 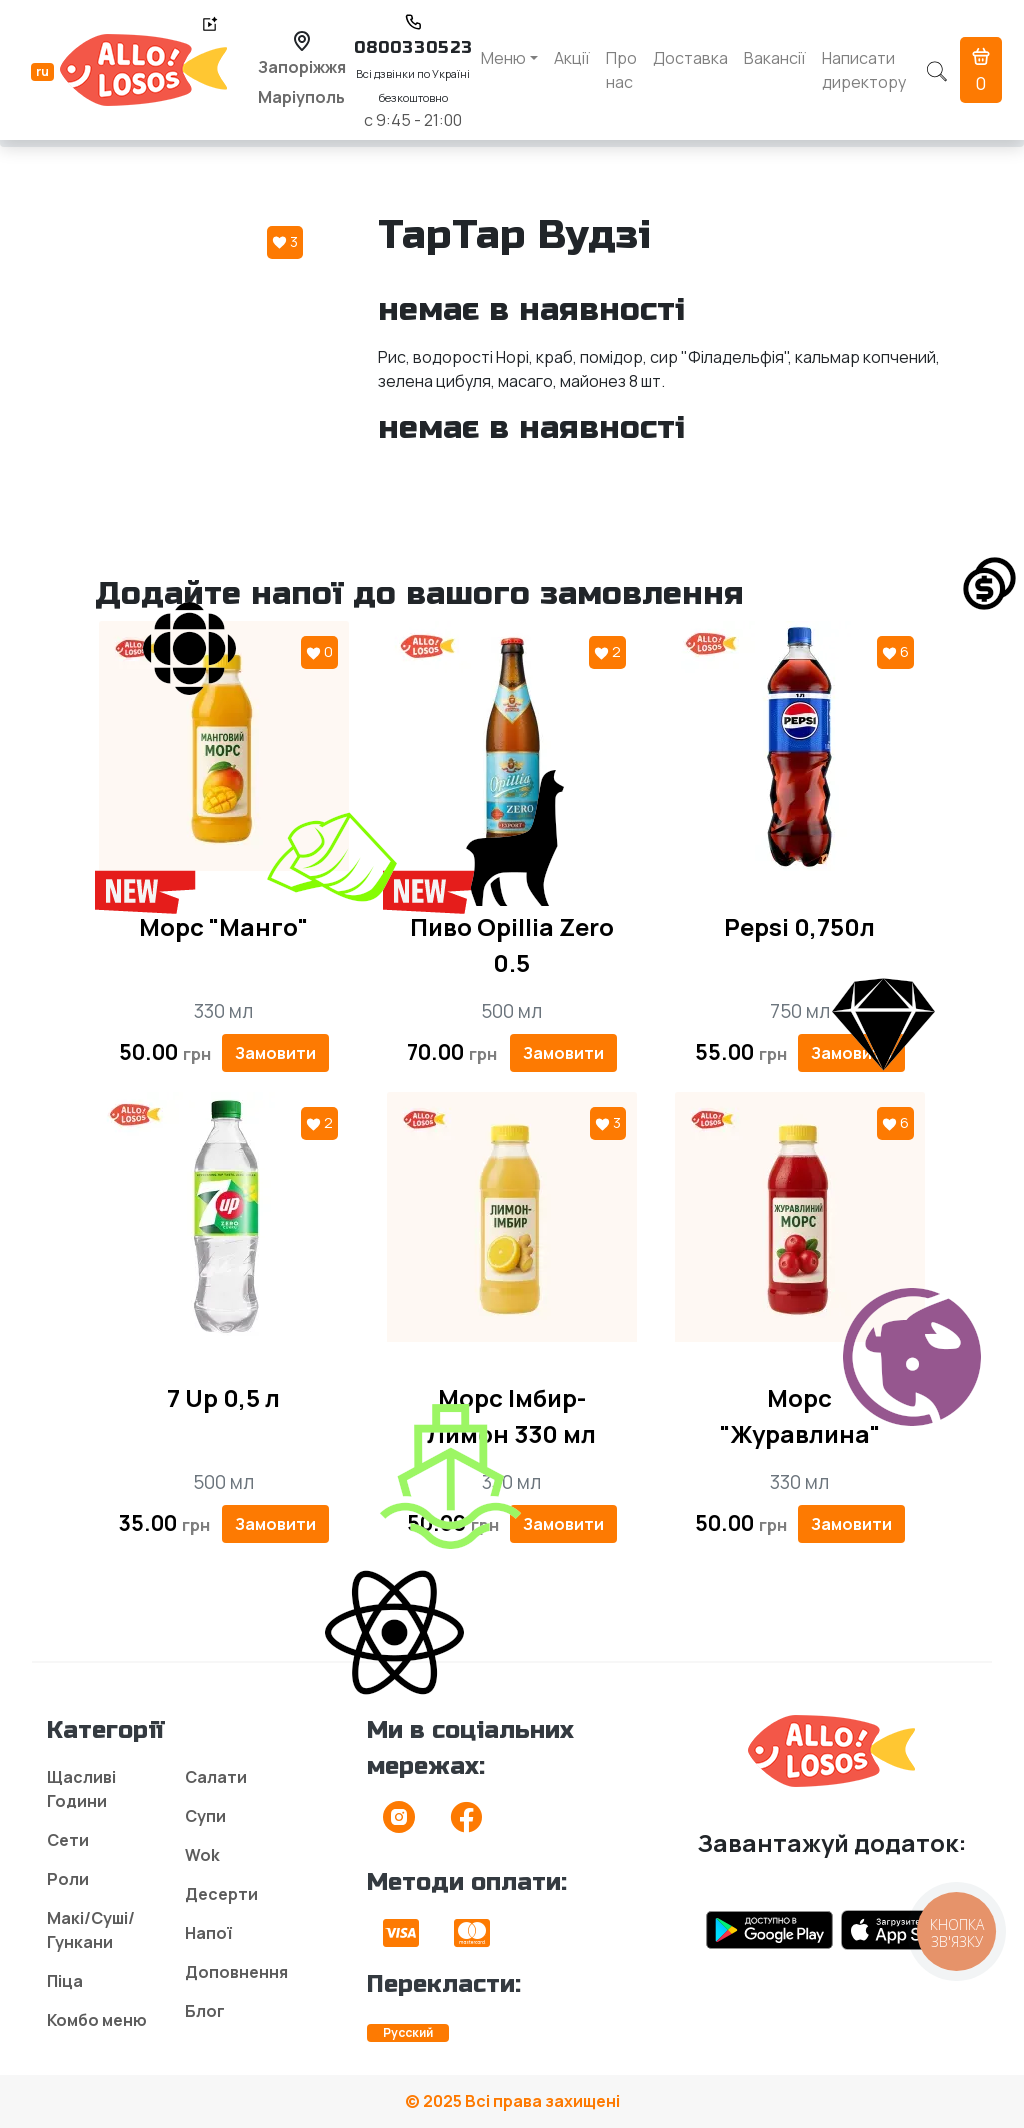 I want to click on tina cms logo, so click(x=515, y=838).